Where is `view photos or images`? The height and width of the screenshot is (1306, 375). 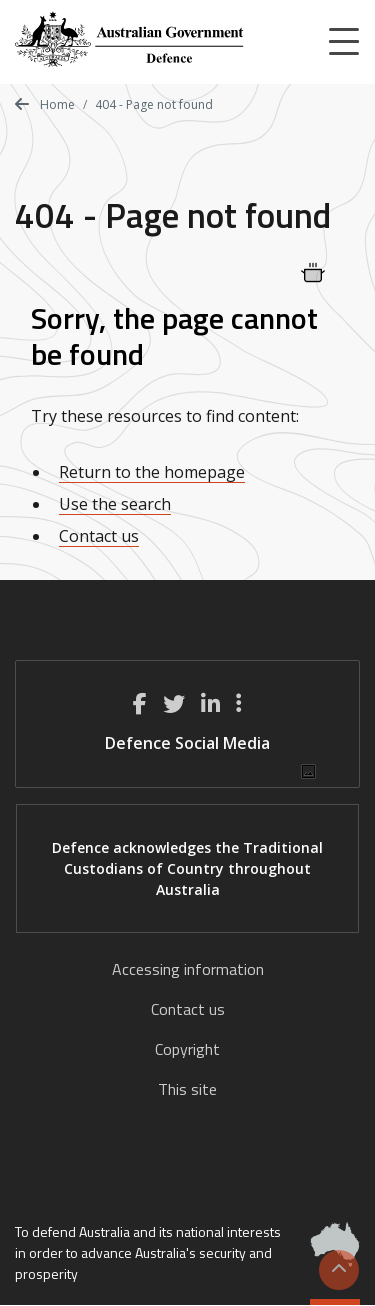 view photos or images is located at coordinates (308, 771).